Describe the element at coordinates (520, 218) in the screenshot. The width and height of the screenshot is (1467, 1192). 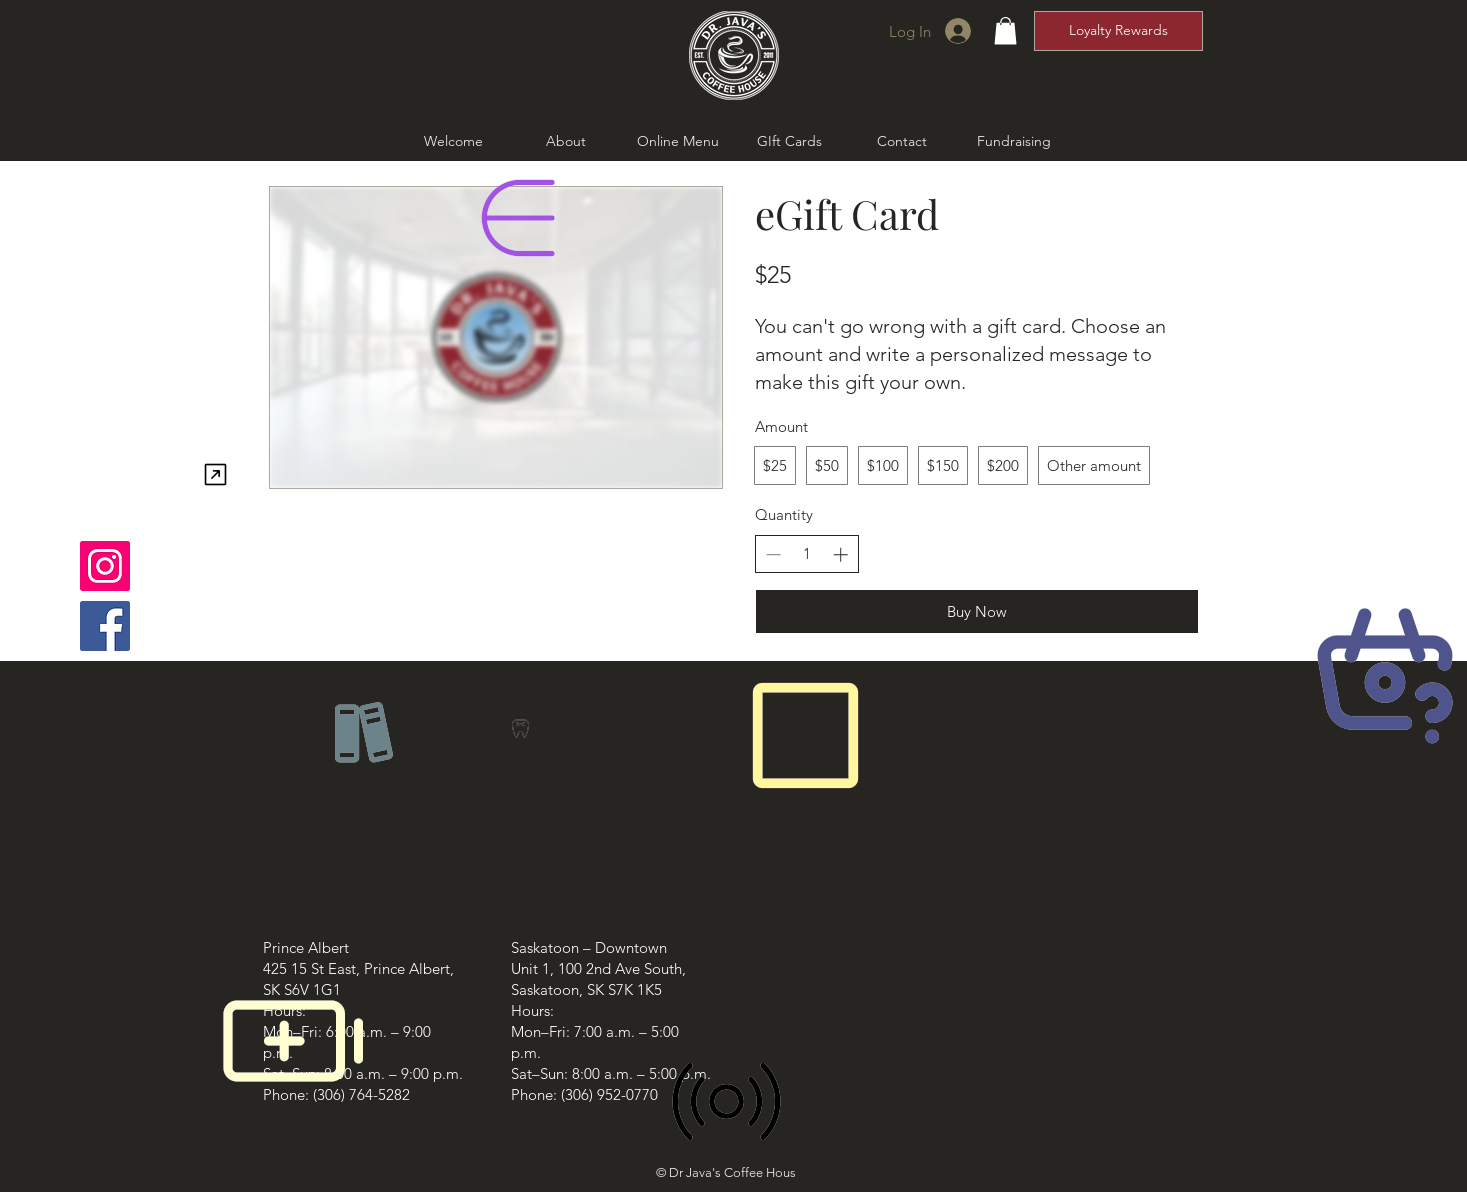
I see `indicates set membership in mathematical notation` at that location.